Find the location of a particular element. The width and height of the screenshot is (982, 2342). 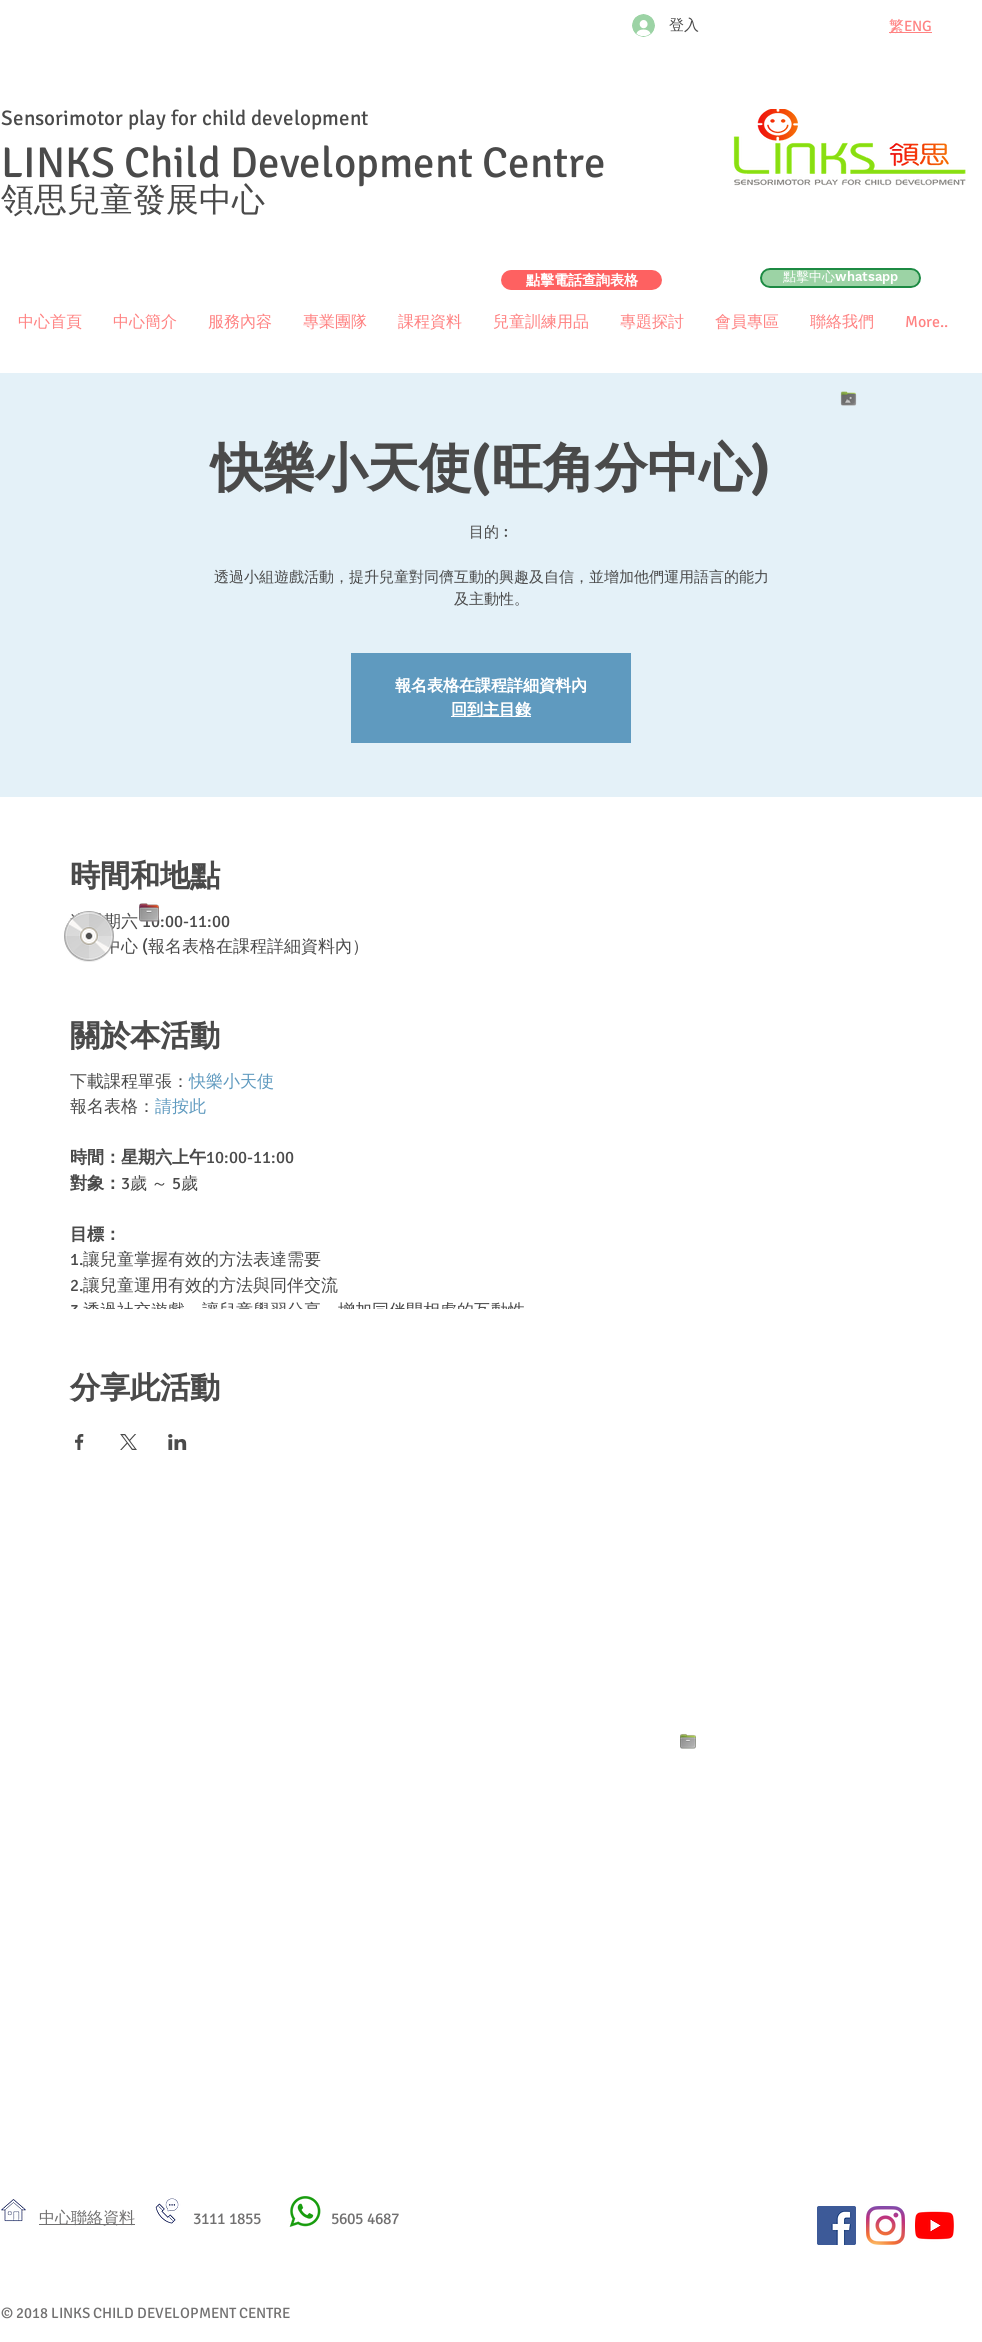

open your pictures folder is located at coordinates (848, 398).